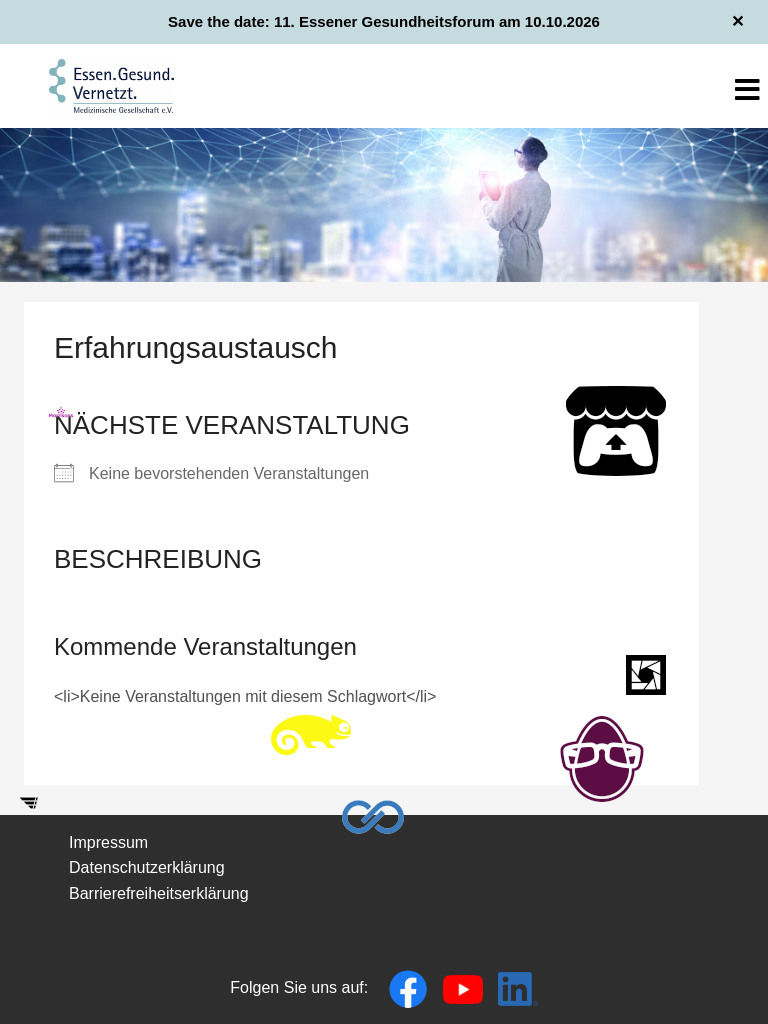 This screenshot has width=768, height=1024. I want to click on crayon brand logo, so click(373, 817).